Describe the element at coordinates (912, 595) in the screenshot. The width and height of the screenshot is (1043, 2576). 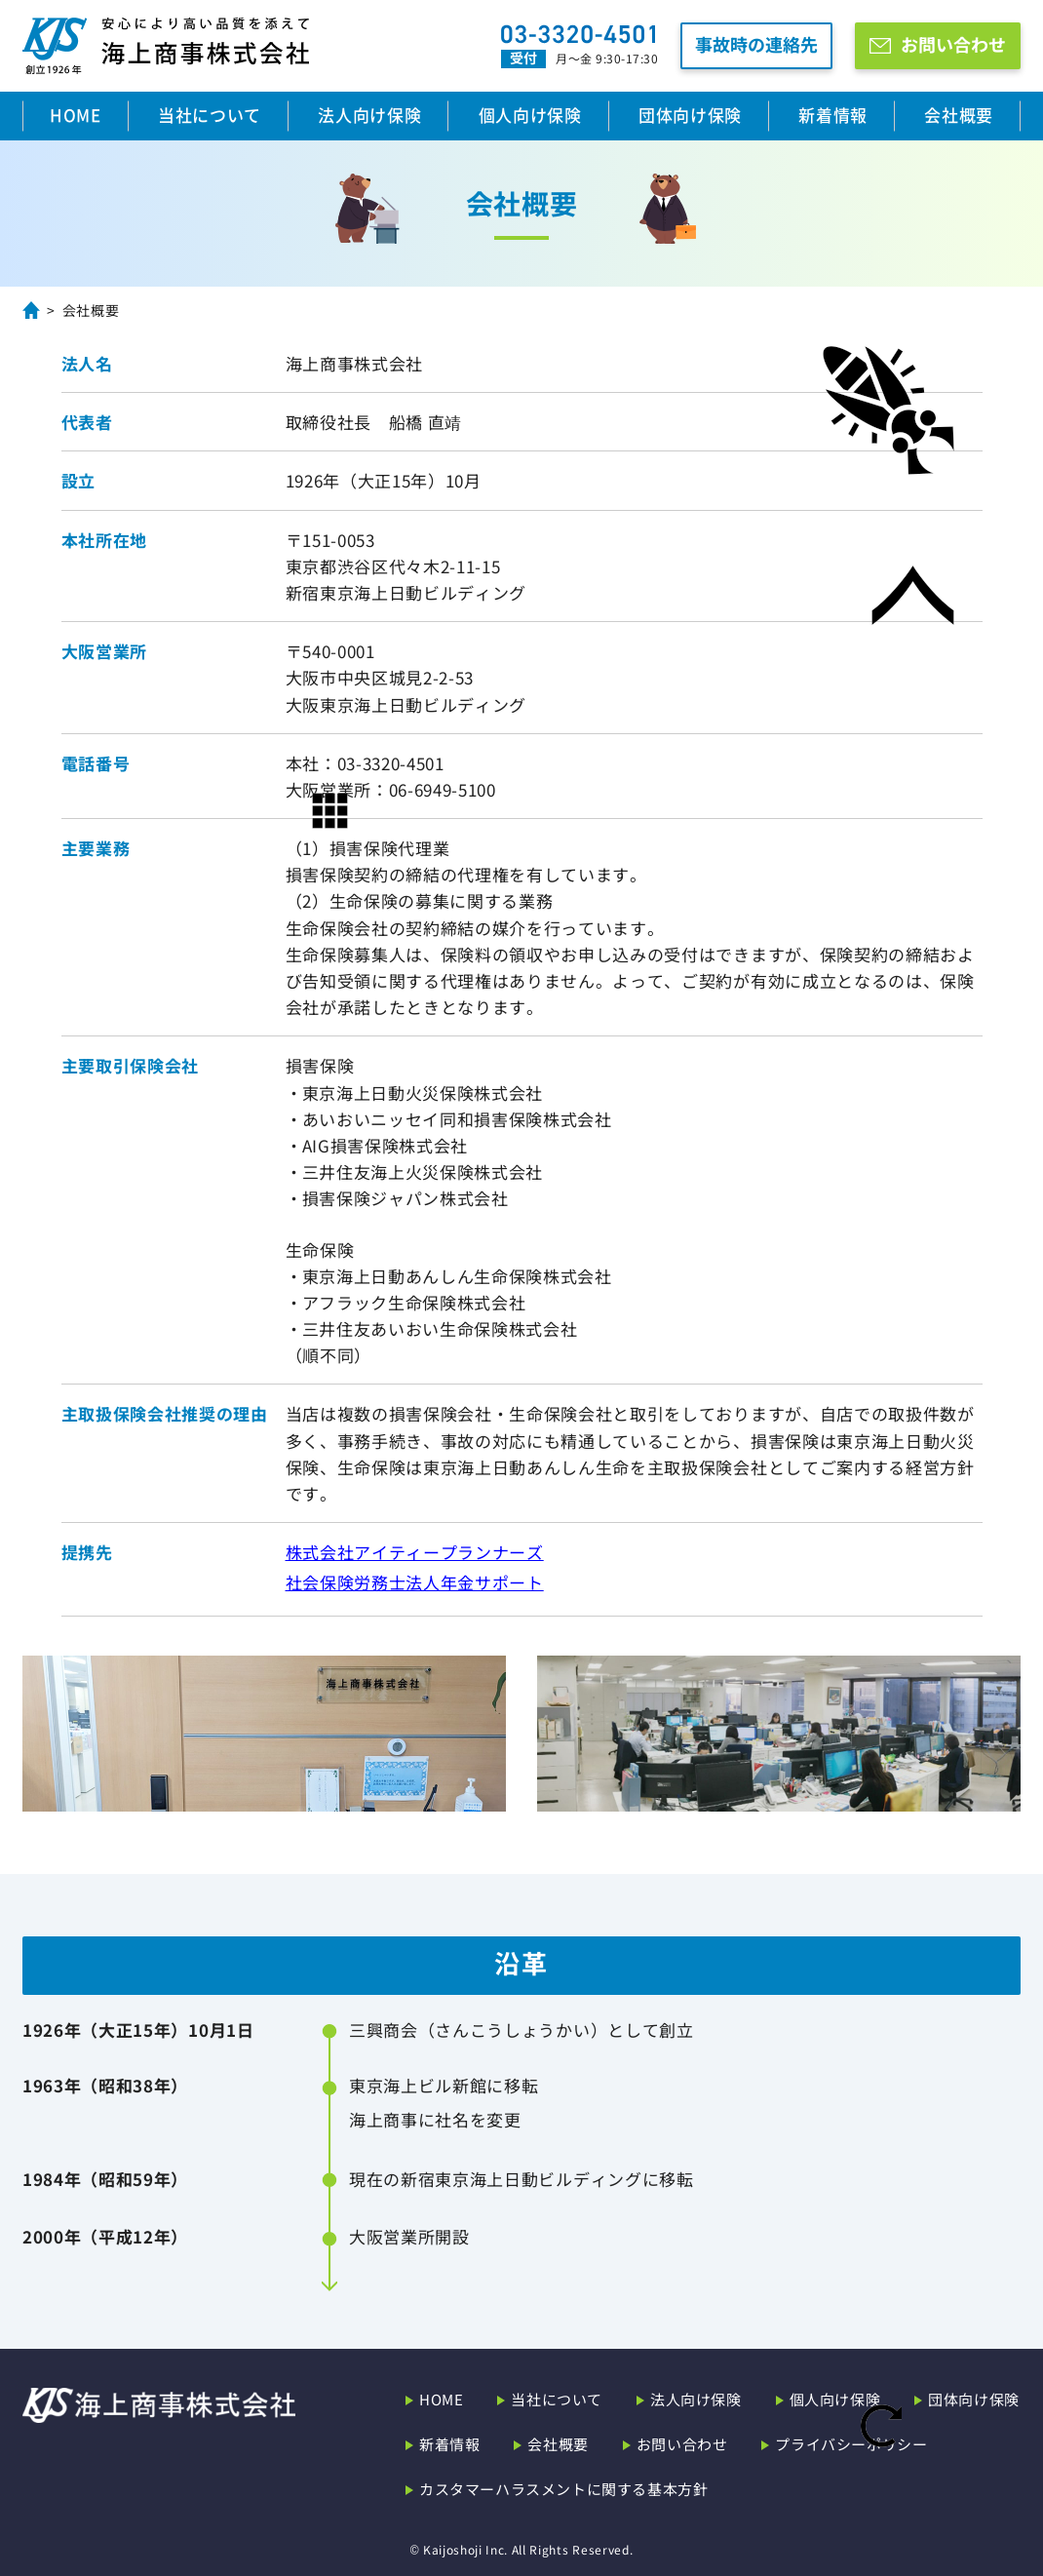
I see `indicates lowest military rank (private)` at that location.